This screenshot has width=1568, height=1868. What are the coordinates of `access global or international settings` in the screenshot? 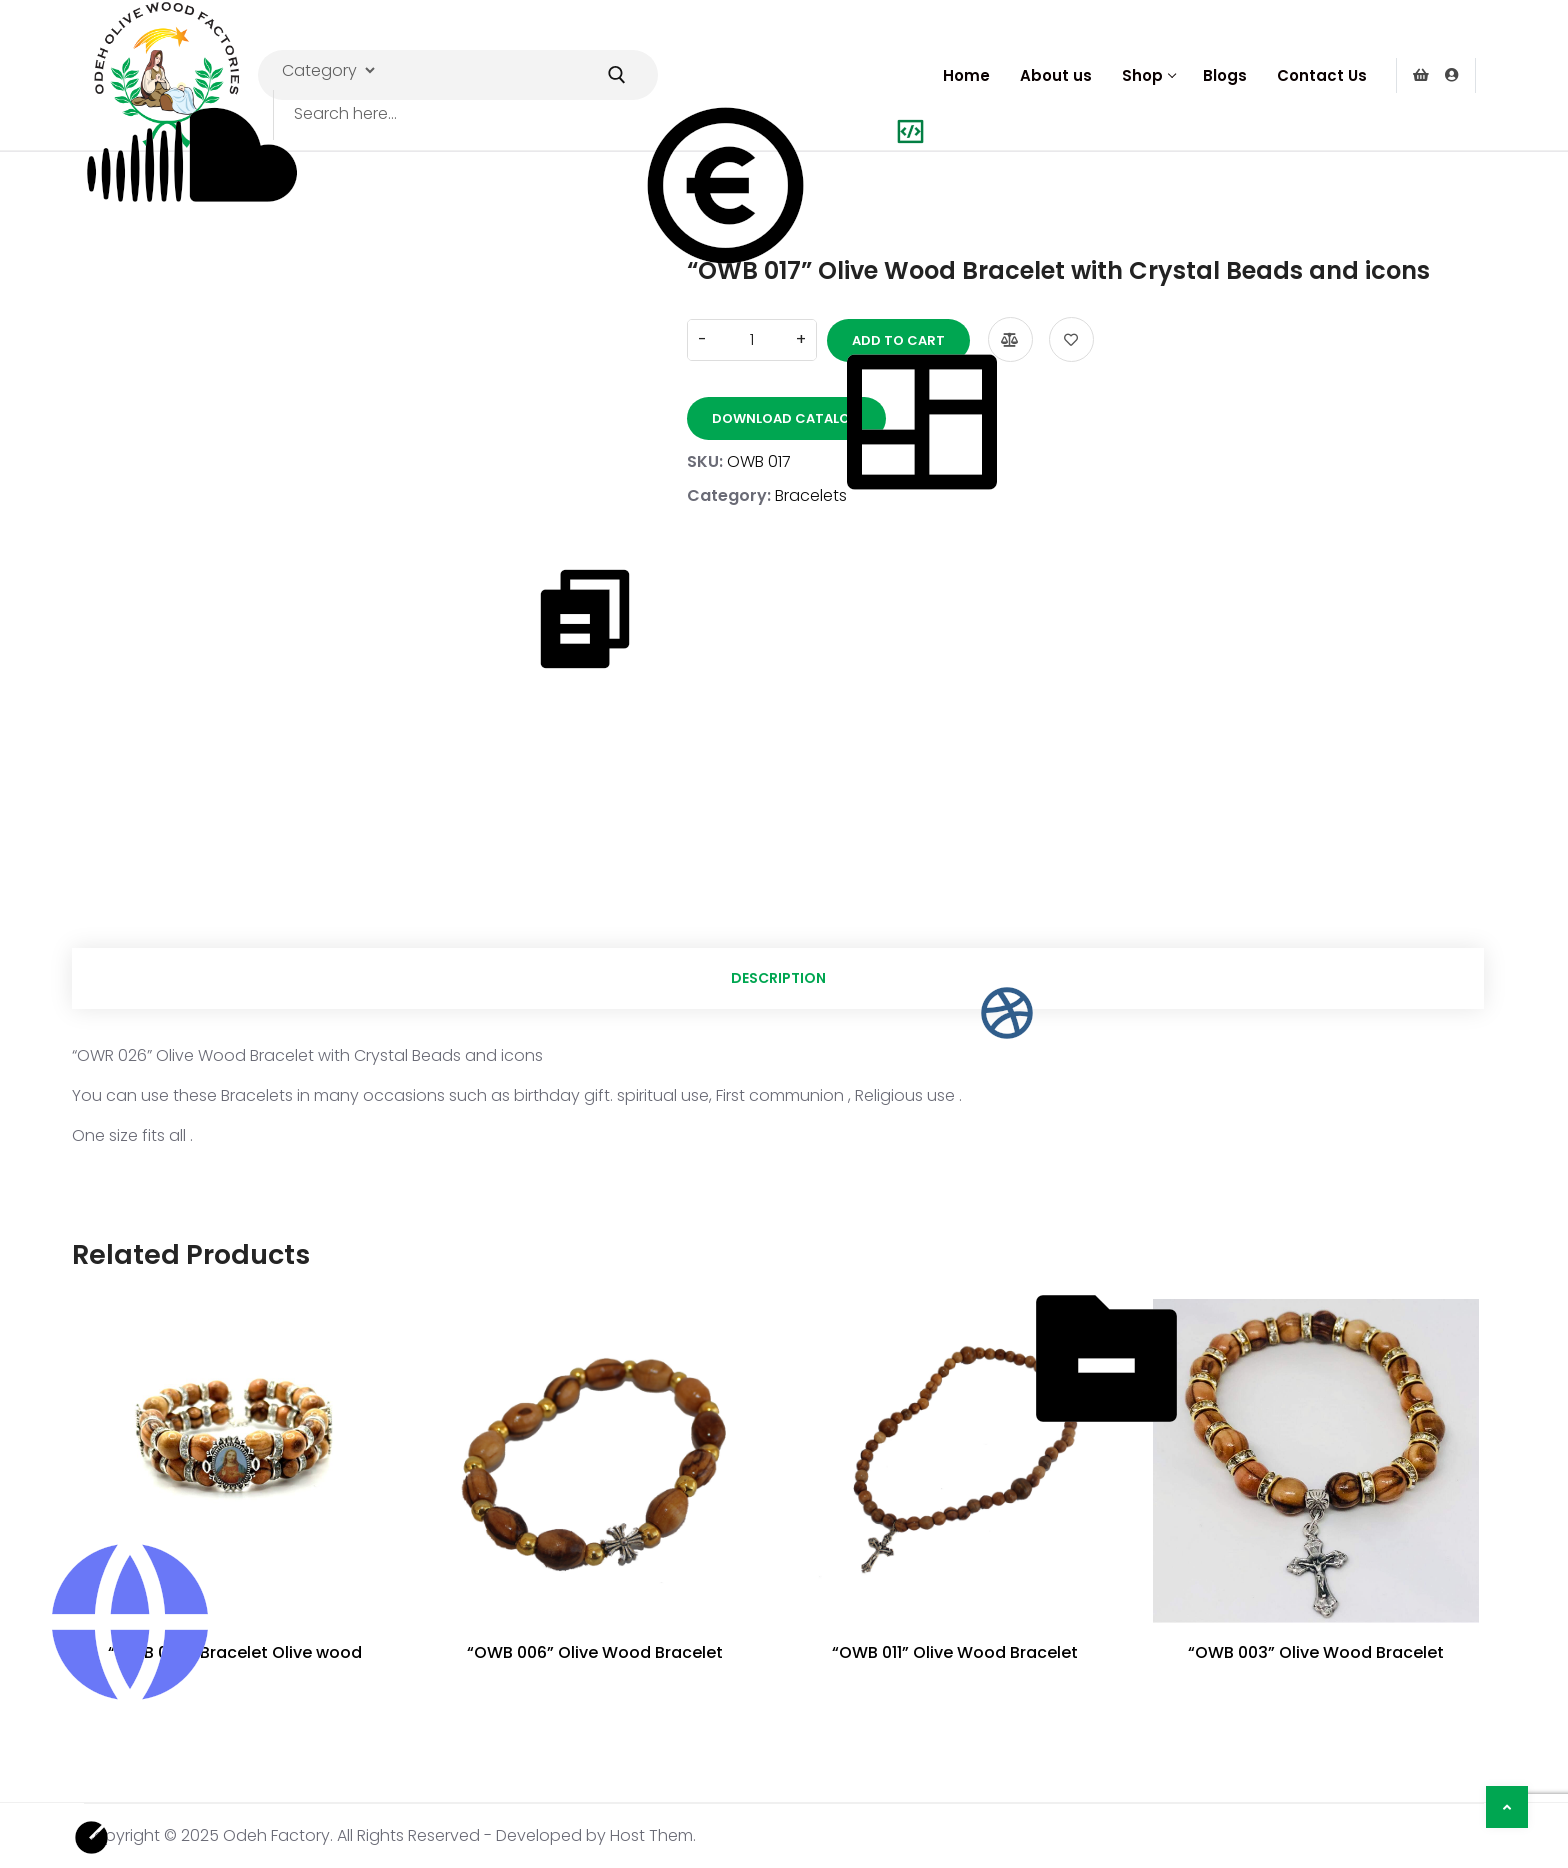 It's located at (130, 1622).